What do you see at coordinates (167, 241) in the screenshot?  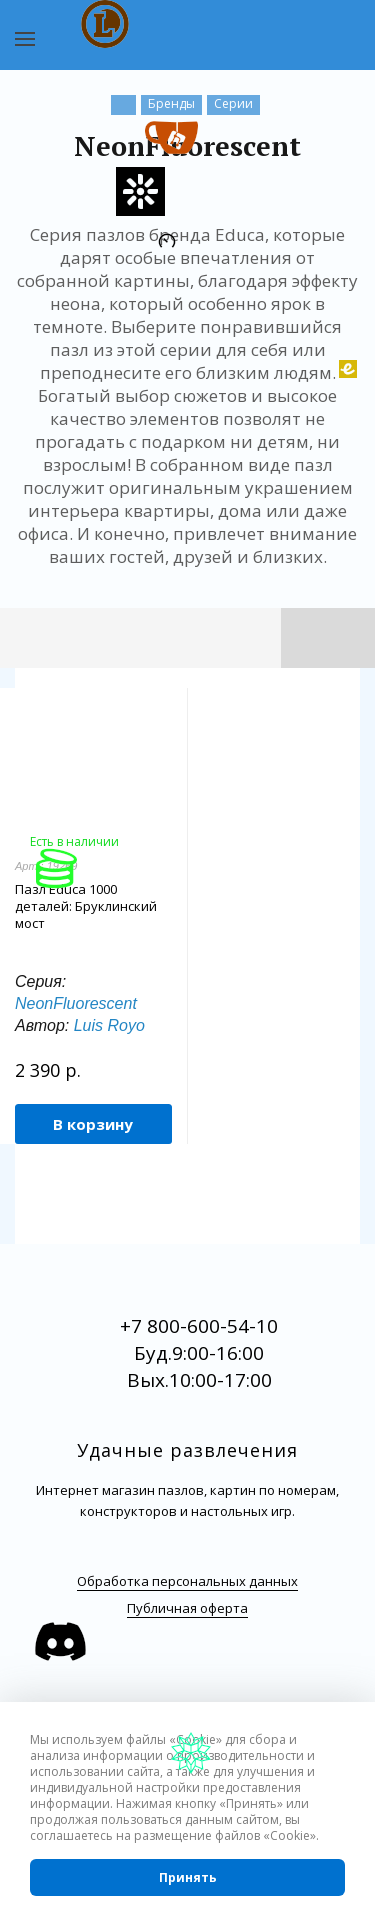 I see `reduce playback speed` at bounding box center [167, 241].